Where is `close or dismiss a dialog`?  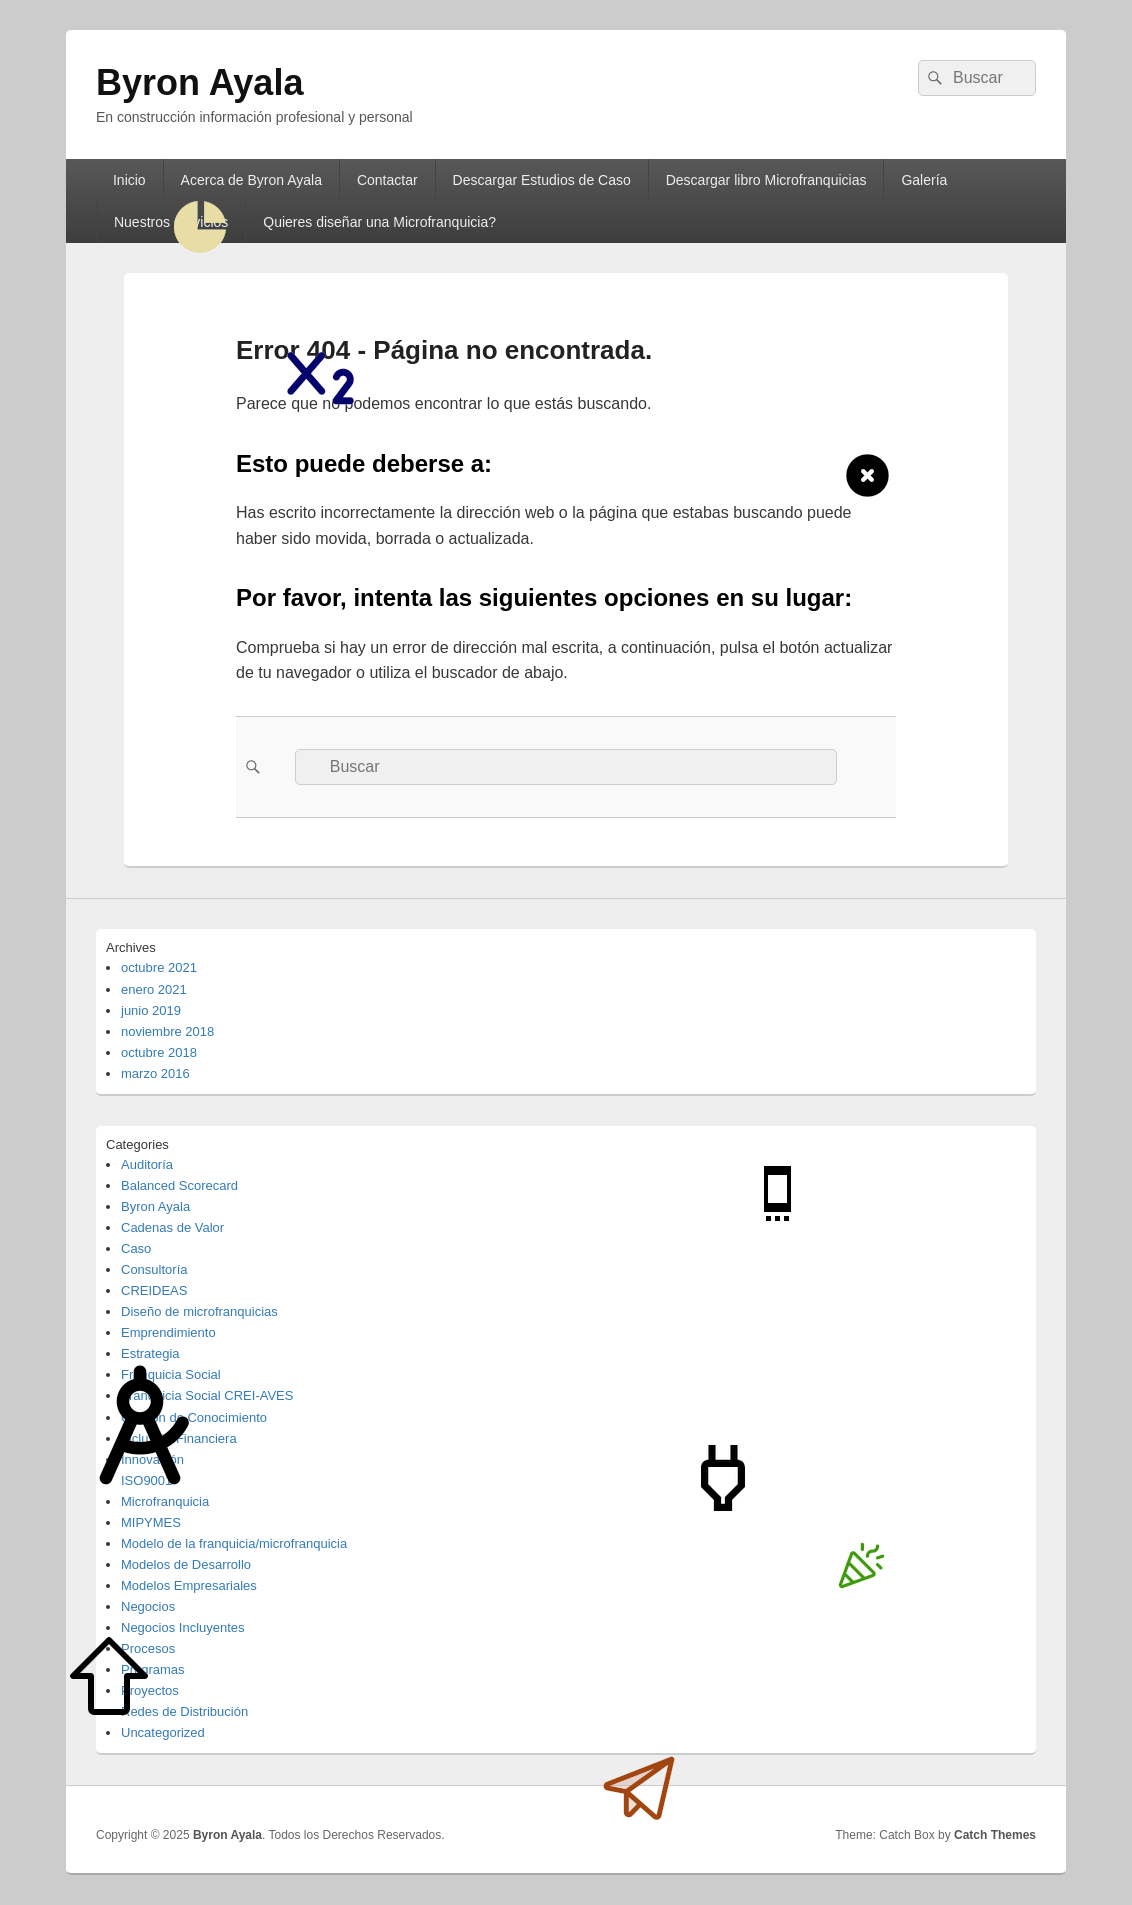 close or dismiss a dialog is located at coordinates (867, 475).